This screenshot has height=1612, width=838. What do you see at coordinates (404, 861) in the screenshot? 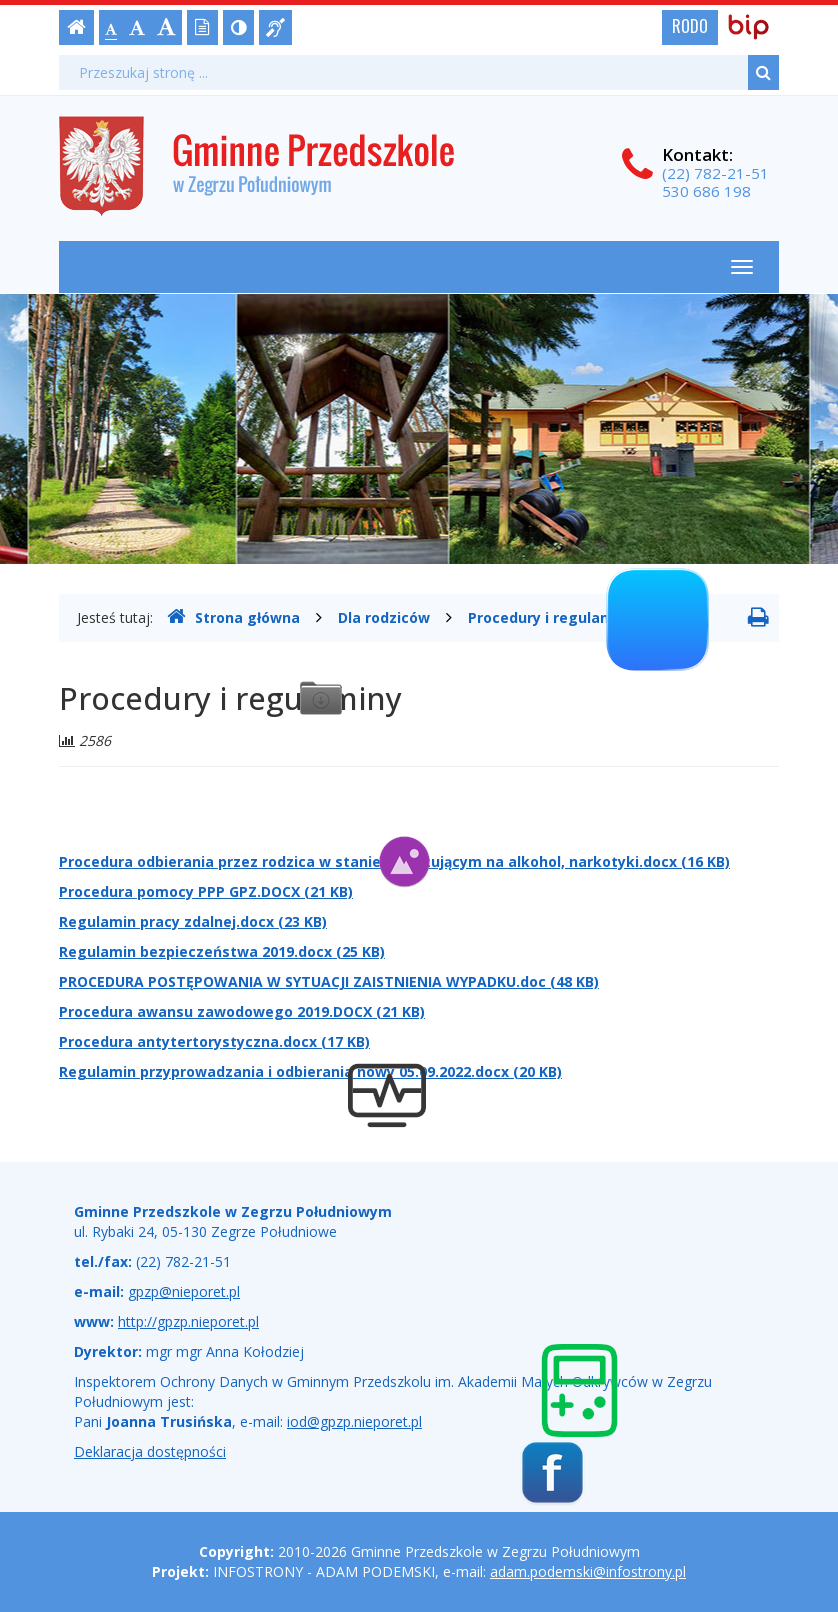
I see `indicates a photo or image file` at bounding box center [404, 861].